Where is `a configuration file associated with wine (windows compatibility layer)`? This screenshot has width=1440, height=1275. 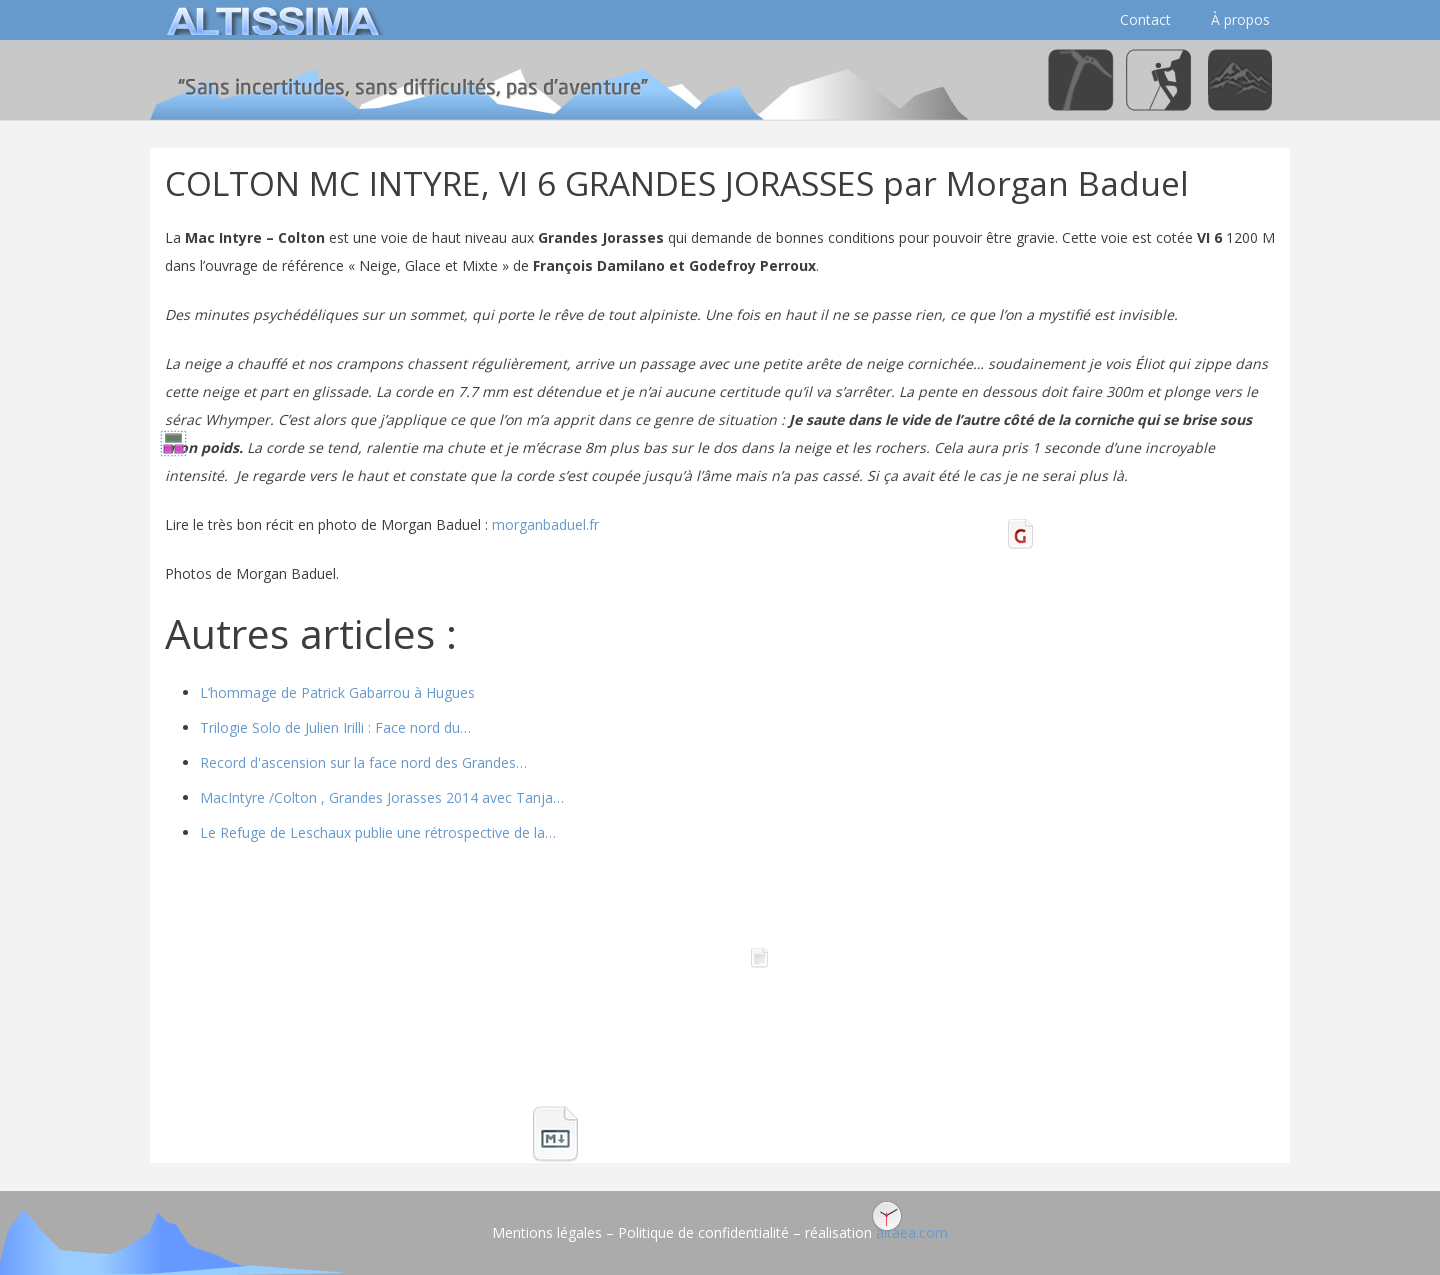 a configuration file associated with wine (windows compatibility layer) is located at coordinates (759, 957).